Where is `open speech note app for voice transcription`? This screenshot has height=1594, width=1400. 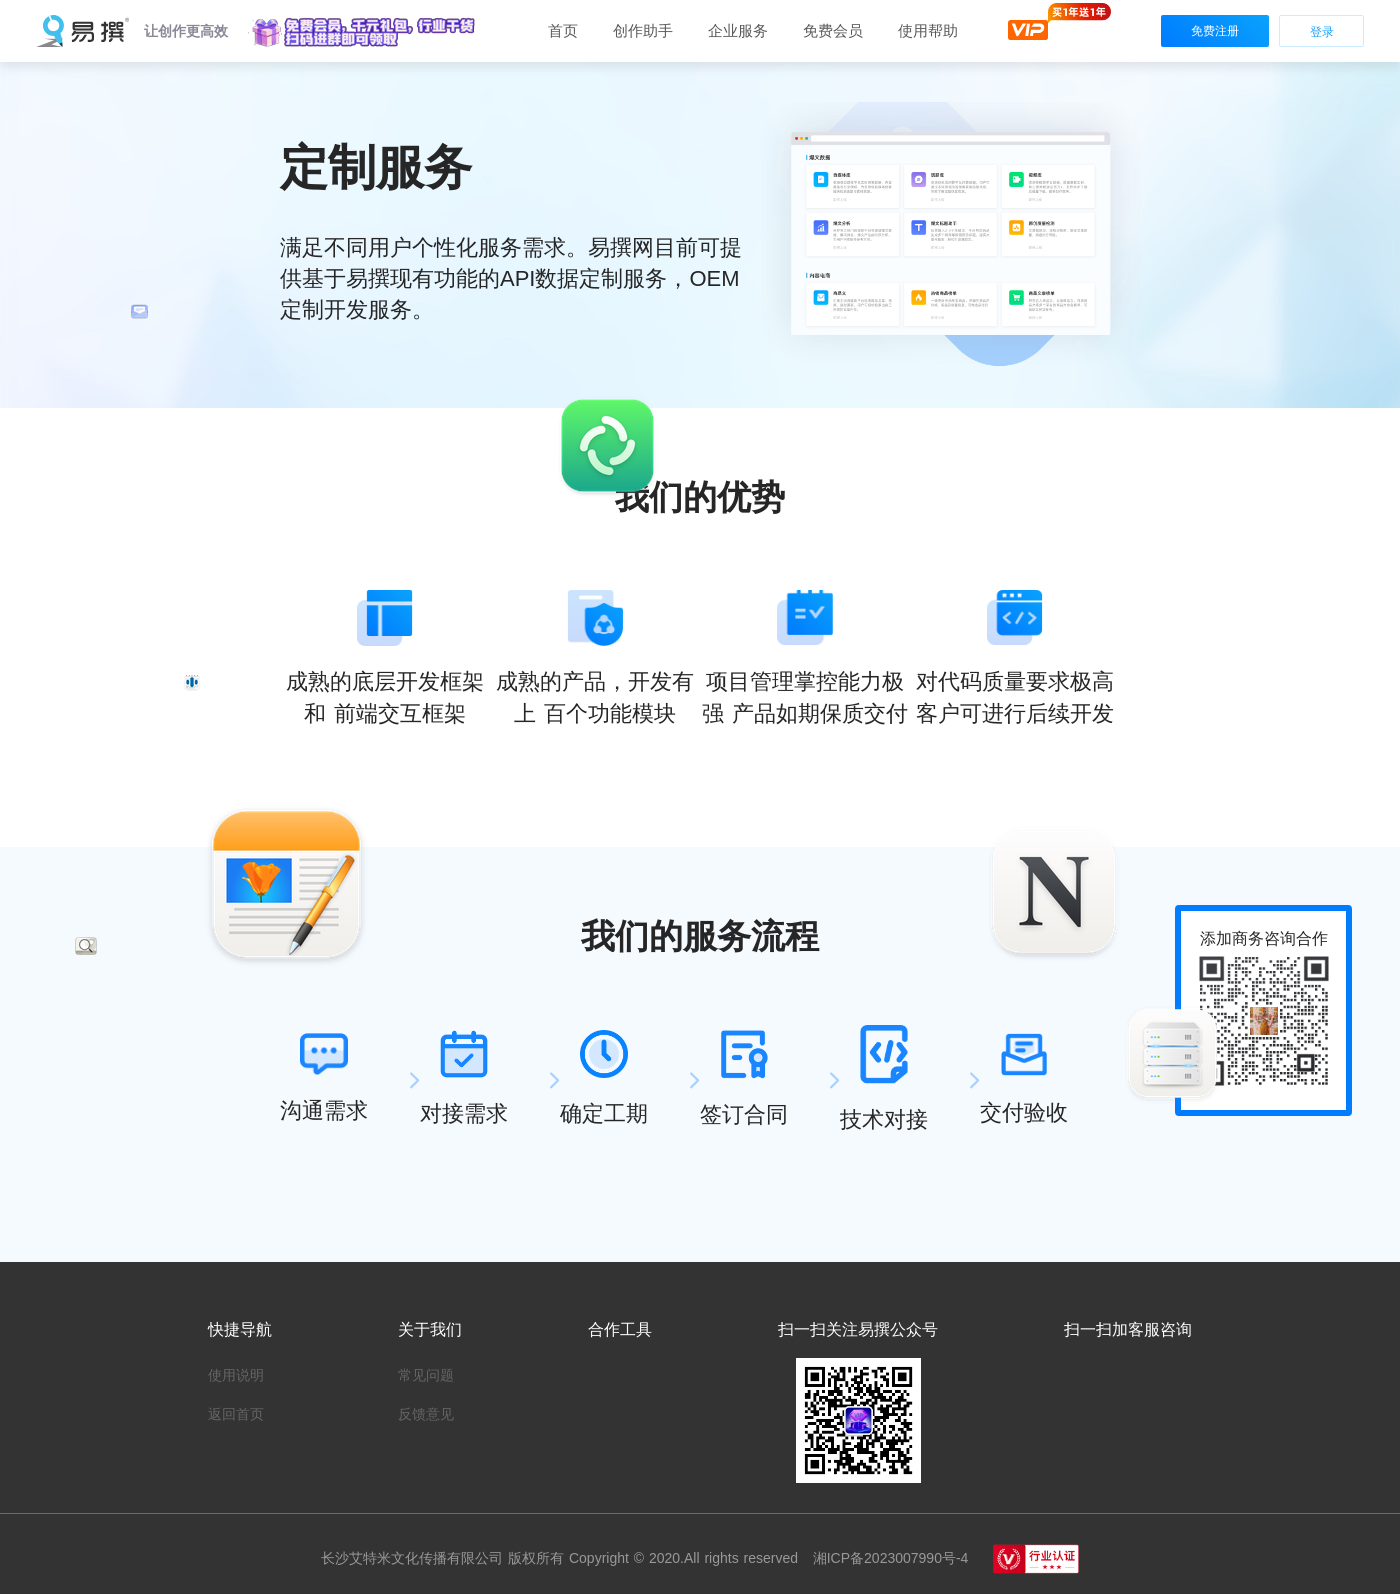
open speech note app for voice transcription is located at coordinates (192, 682).